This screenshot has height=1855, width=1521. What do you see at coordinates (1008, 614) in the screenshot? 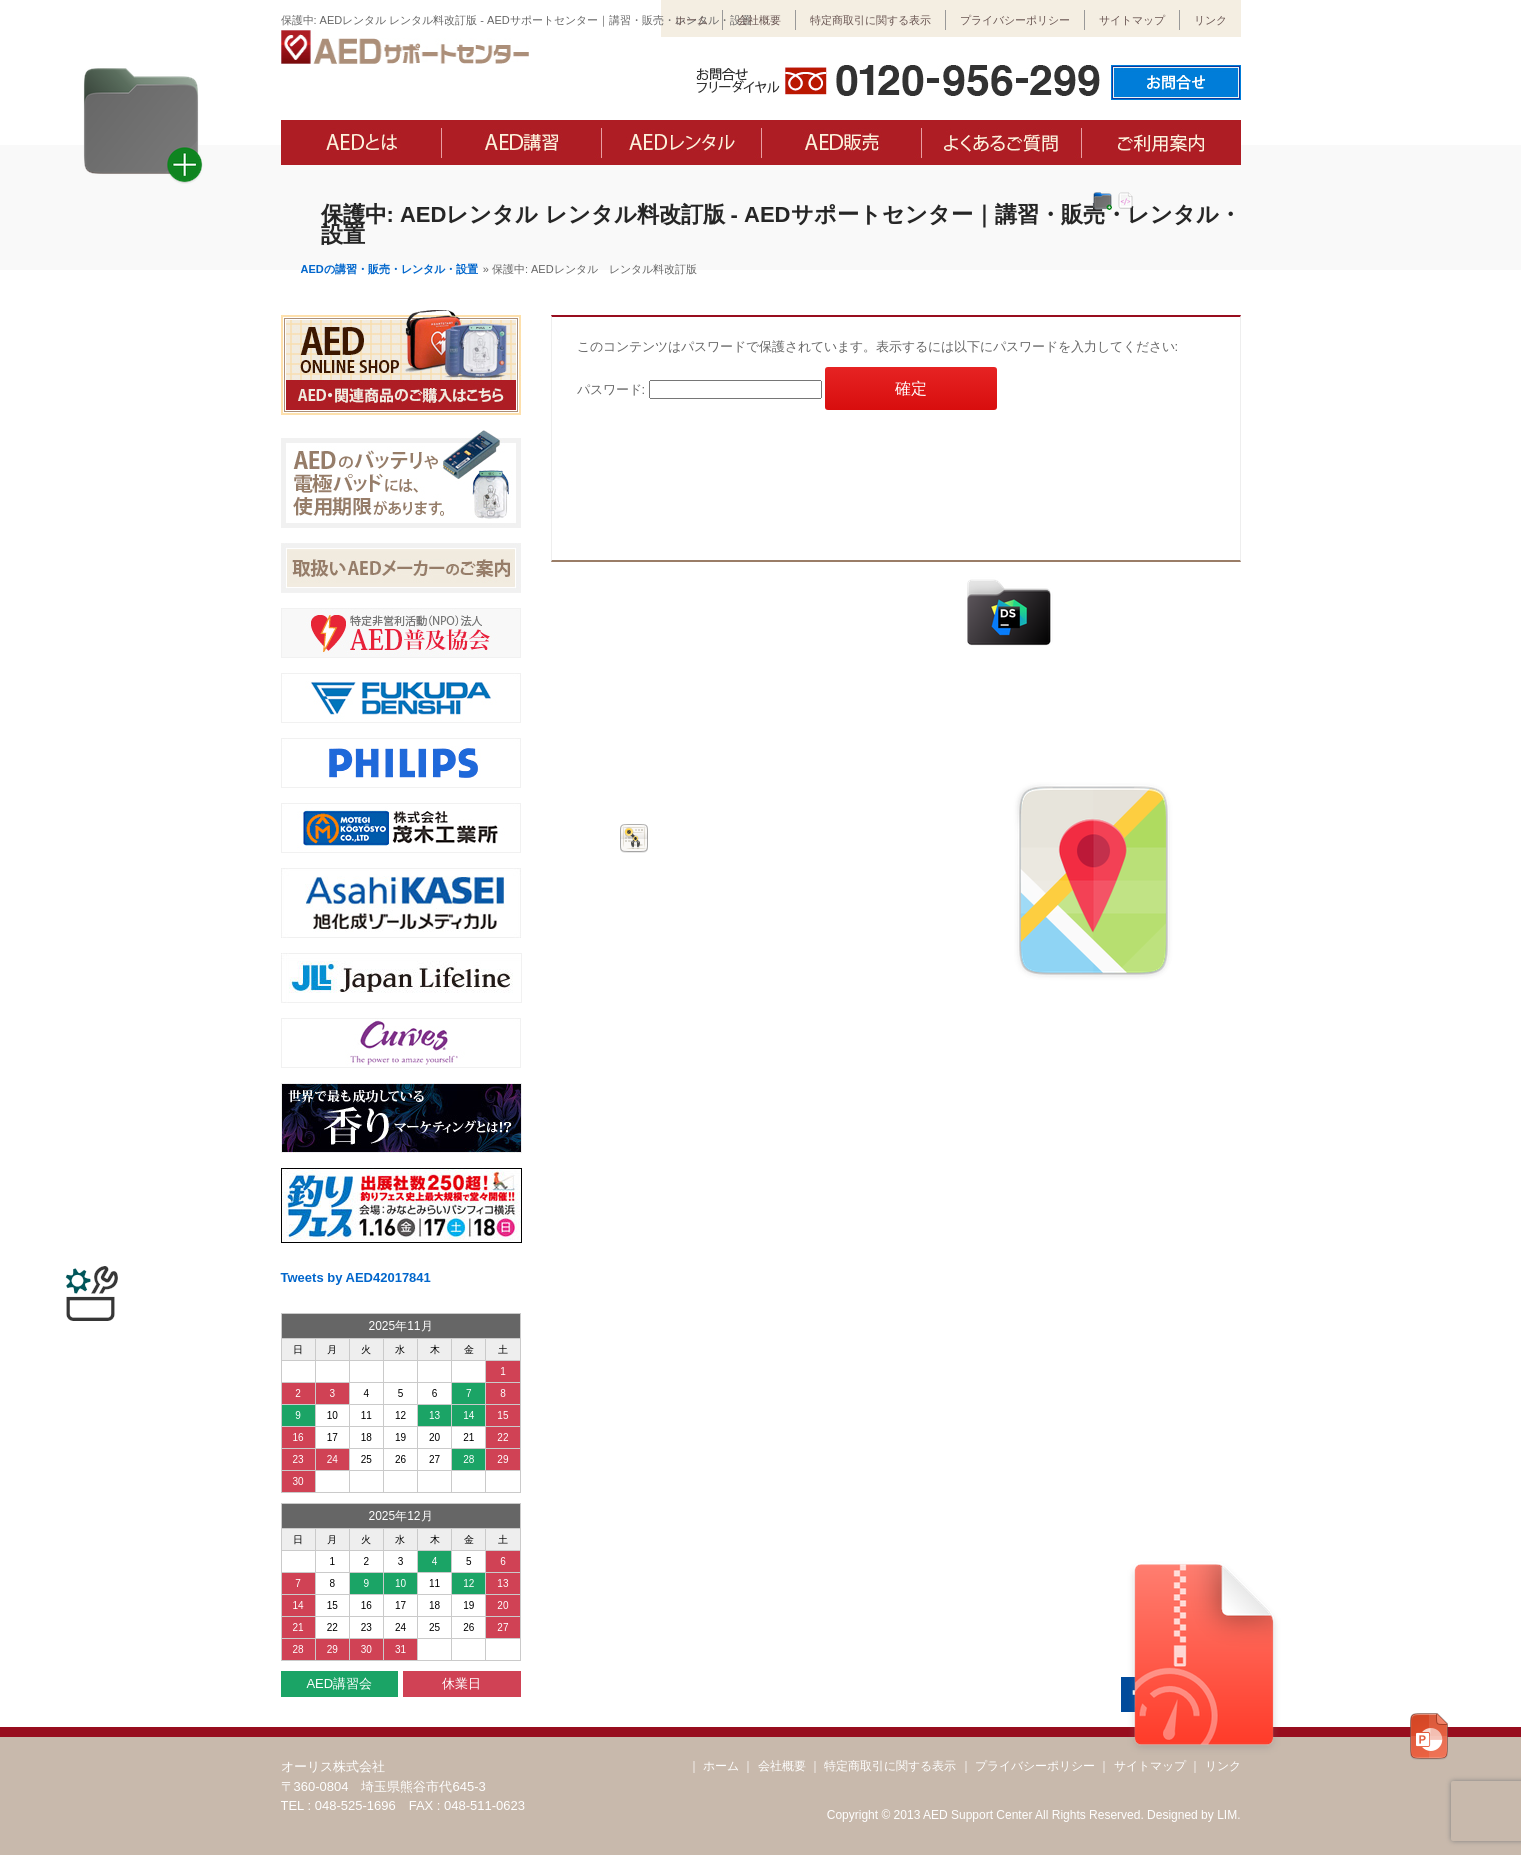
I see `folder containing JetBrains DataSpell project files` at bounding box center [1008, 614].